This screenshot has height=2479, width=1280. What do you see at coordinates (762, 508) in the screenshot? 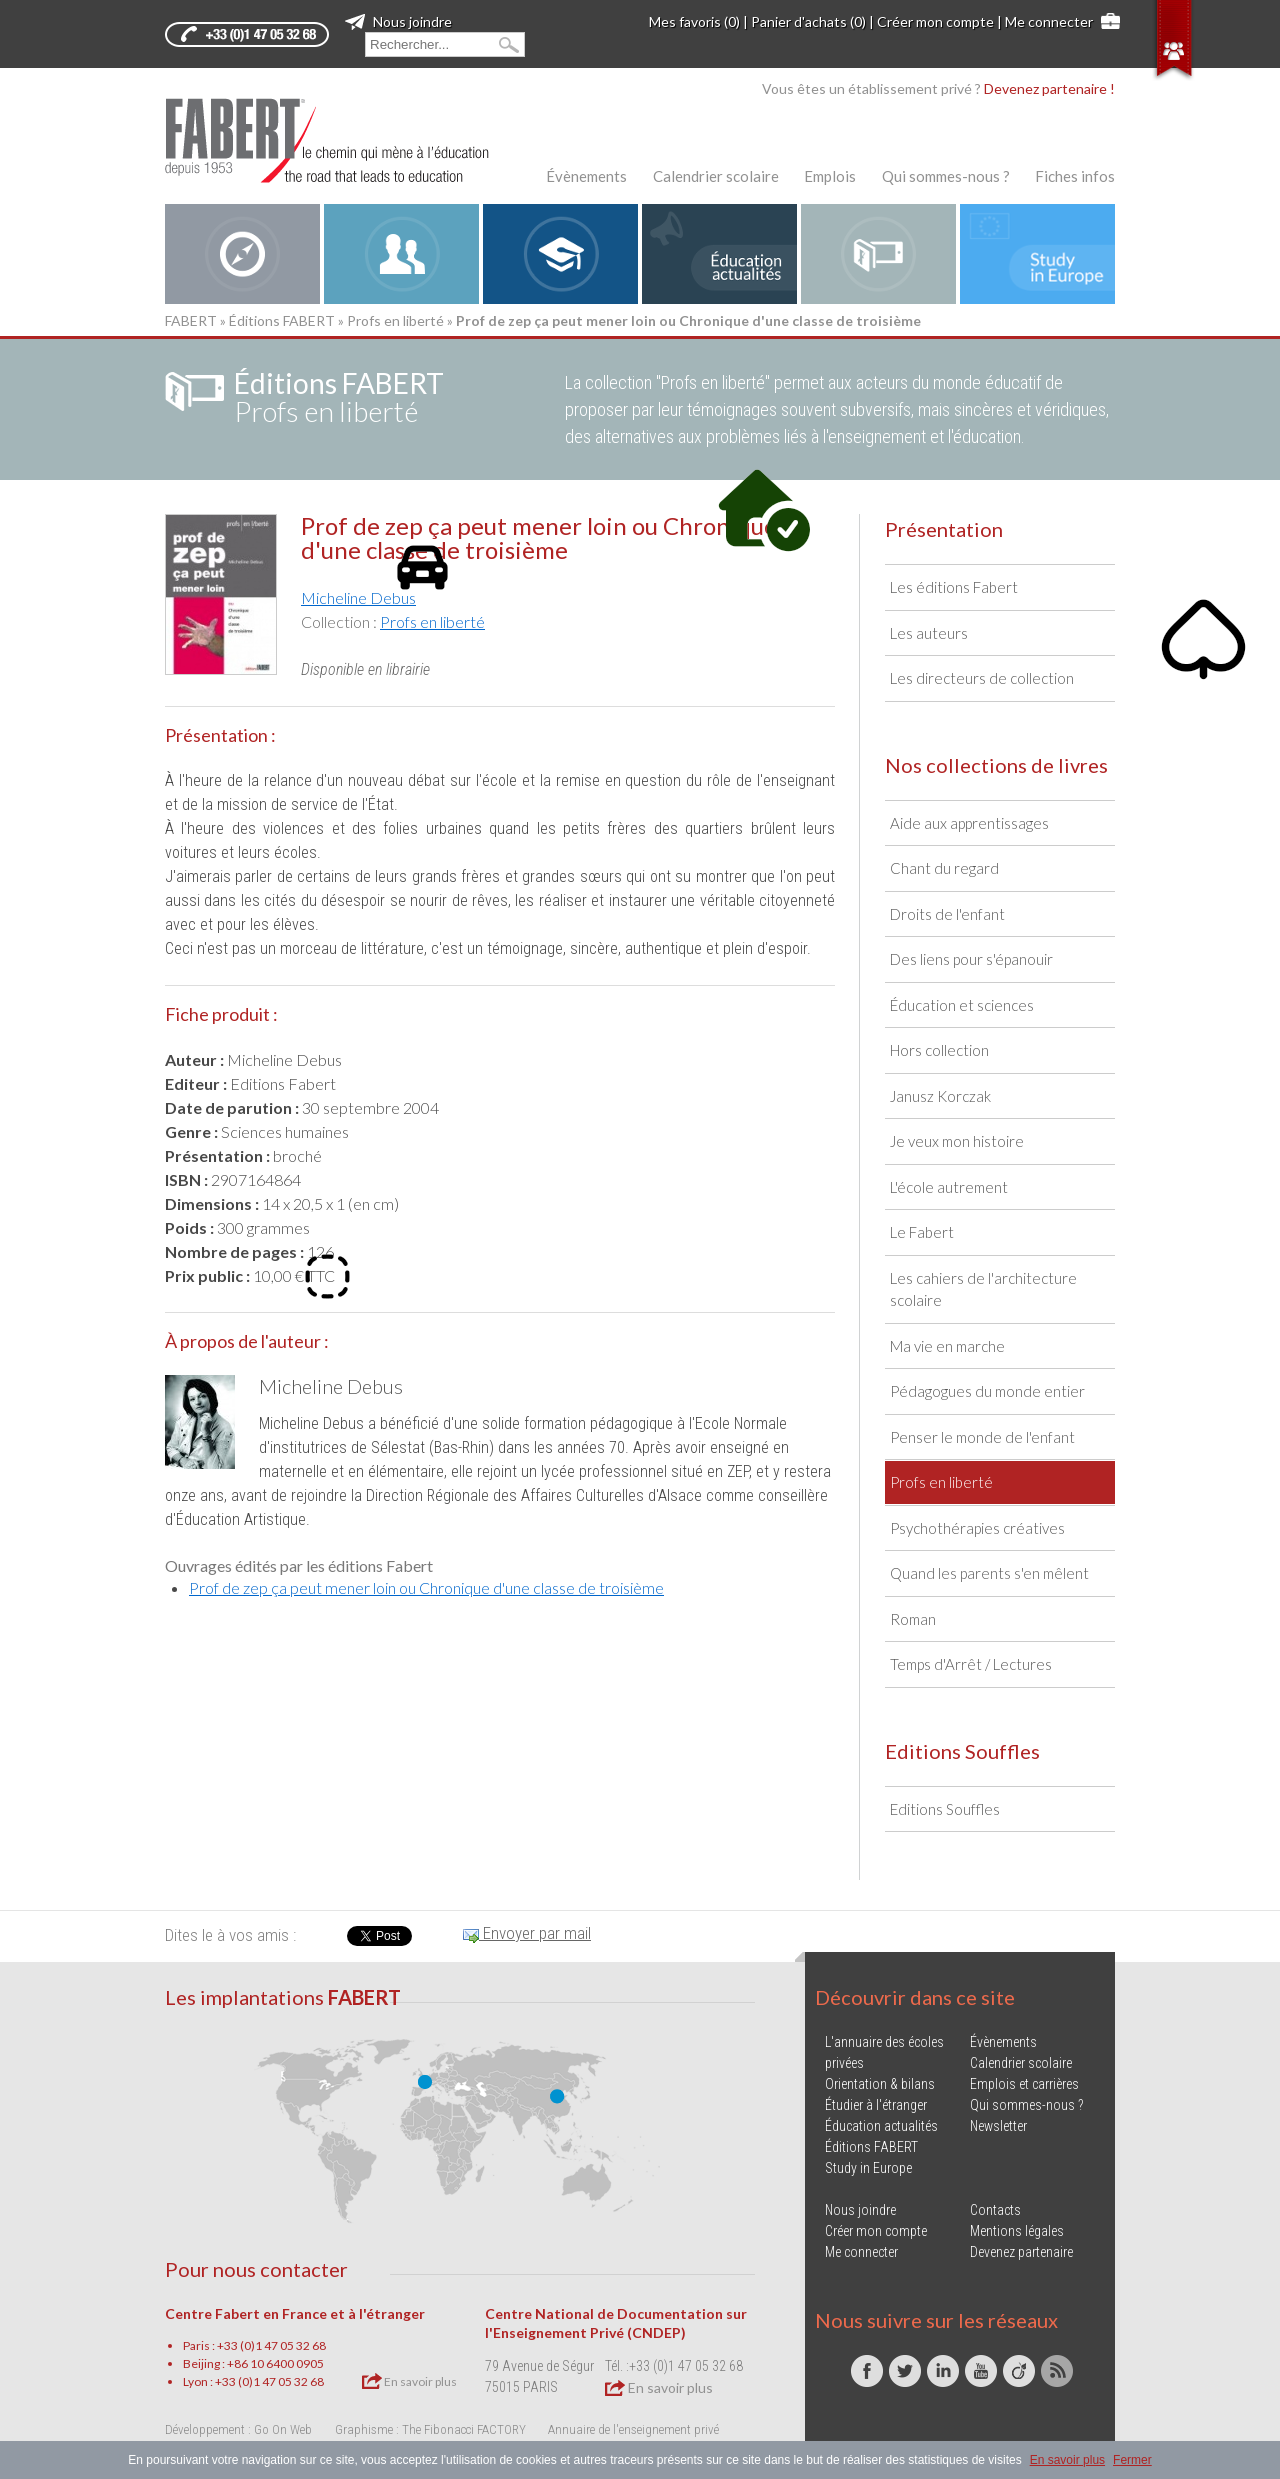
I see `home verification complete` at bounding box center [762, 508].